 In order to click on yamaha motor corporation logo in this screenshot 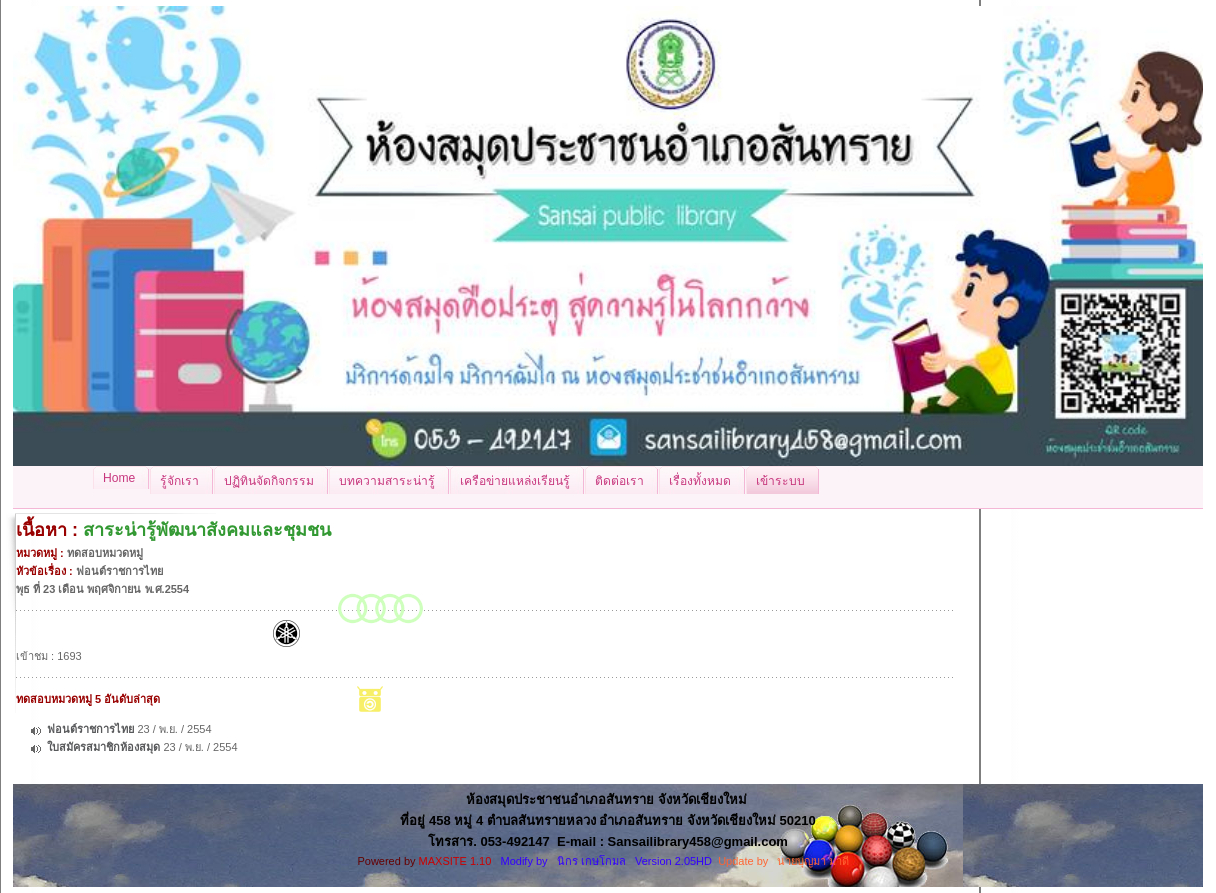, I will do `click(286, 633)`.